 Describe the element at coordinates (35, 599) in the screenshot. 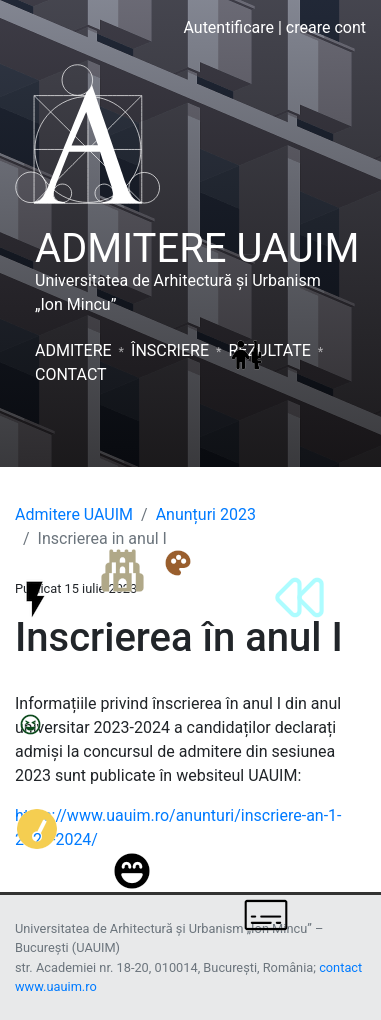

I see `turn on camera flash` at that location.